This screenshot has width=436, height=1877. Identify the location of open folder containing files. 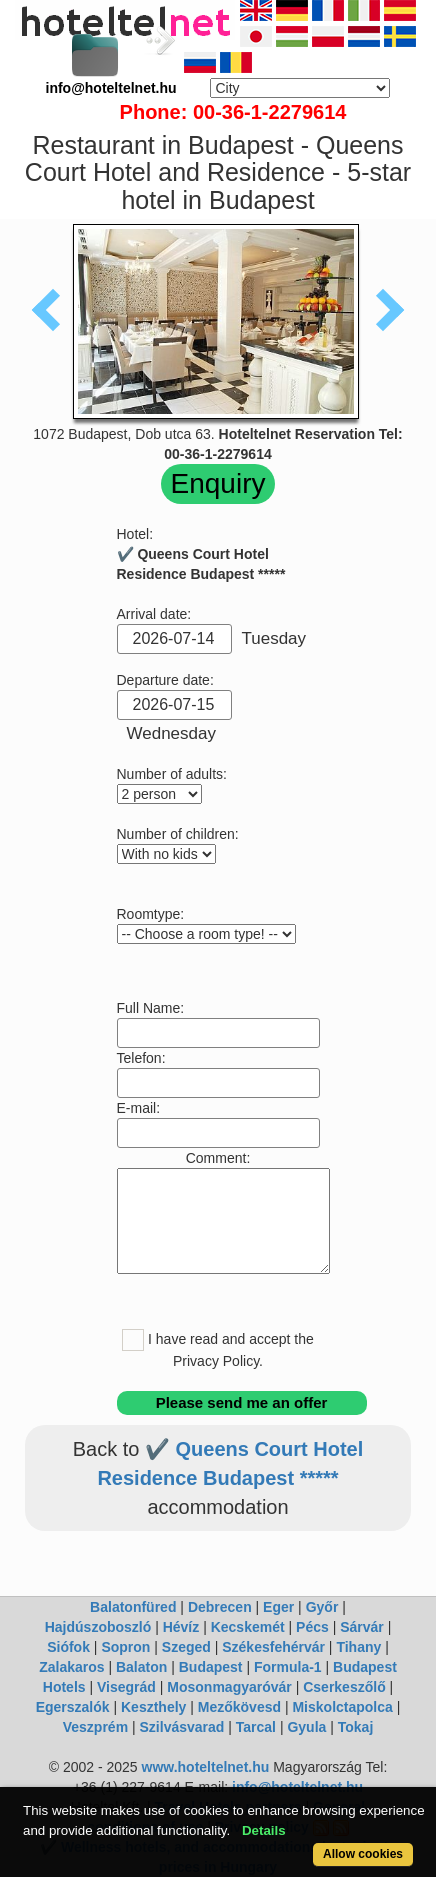
(95, 55).